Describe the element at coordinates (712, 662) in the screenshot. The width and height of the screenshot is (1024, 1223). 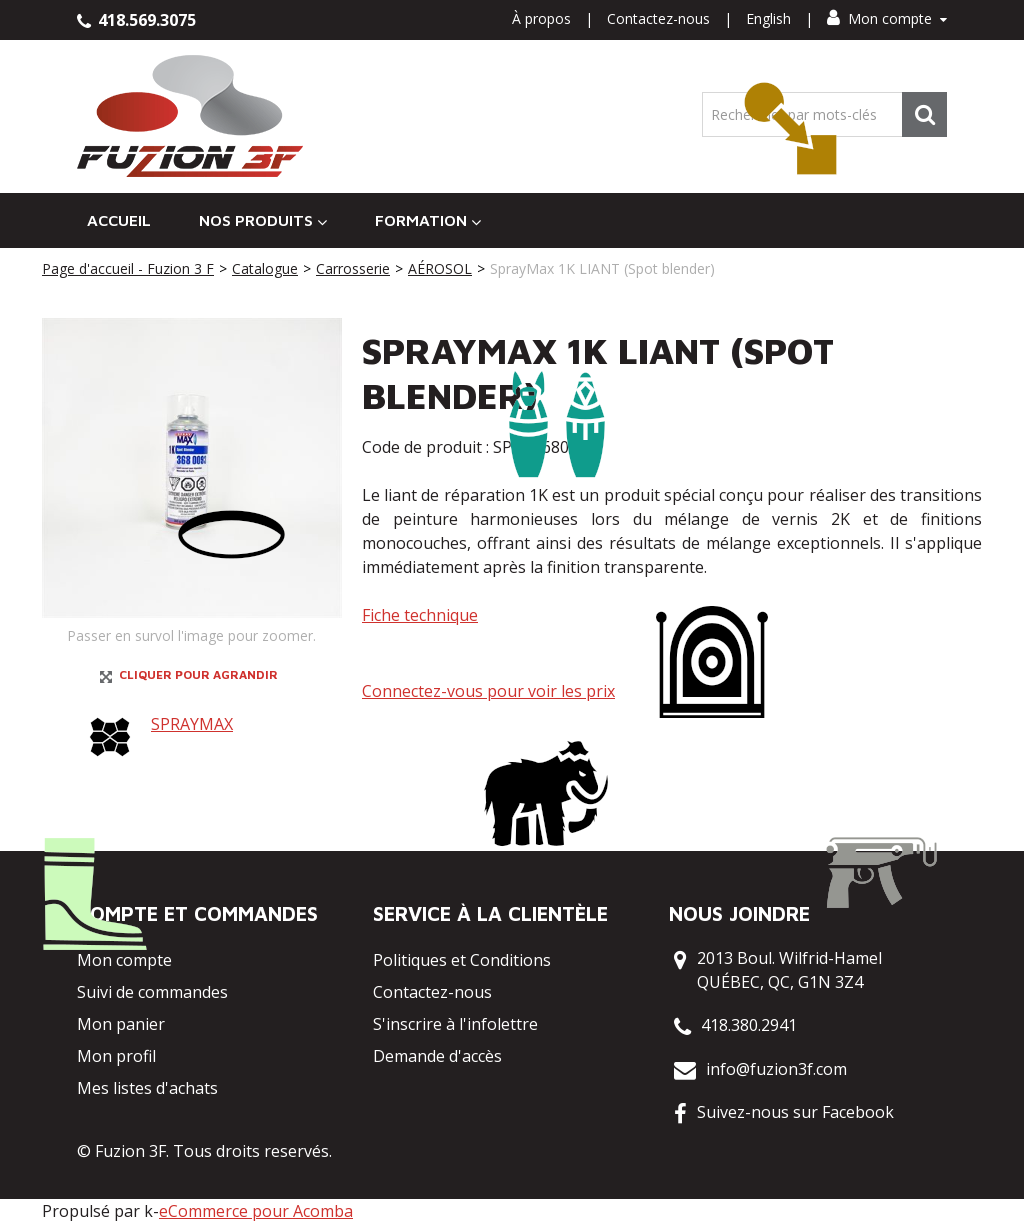
I see `access music or audio player` at that location.